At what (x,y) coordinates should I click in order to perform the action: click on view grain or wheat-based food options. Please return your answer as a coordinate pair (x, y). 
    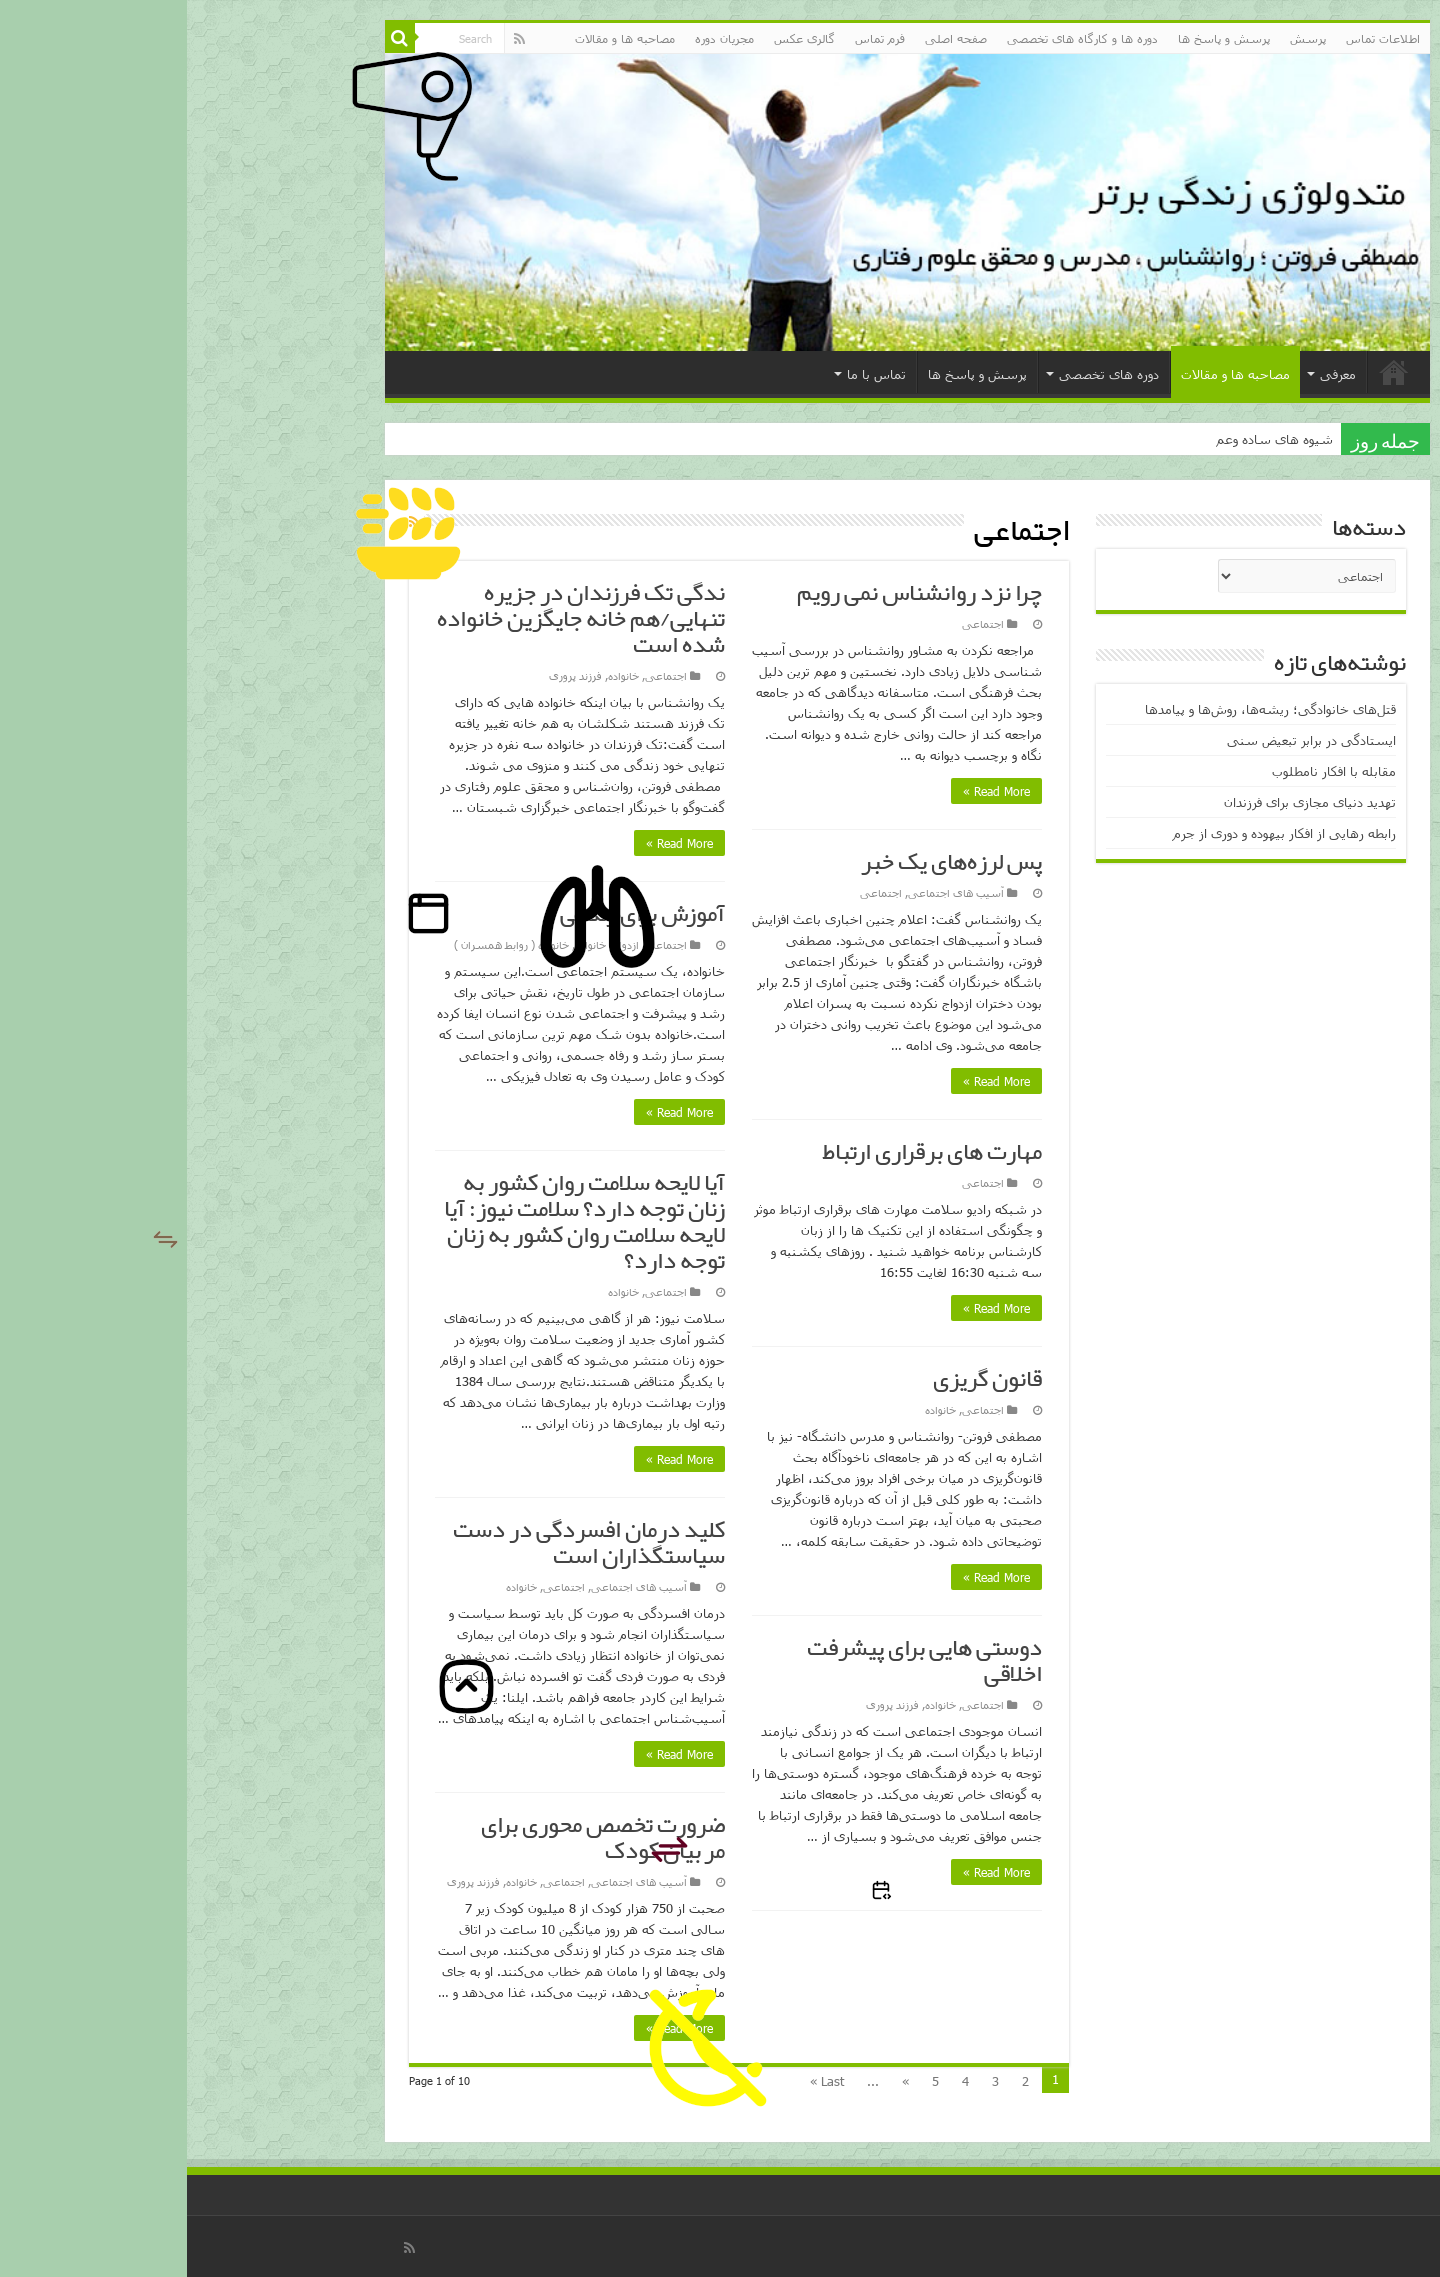
    Looking at the image, I should click on (408, 533).